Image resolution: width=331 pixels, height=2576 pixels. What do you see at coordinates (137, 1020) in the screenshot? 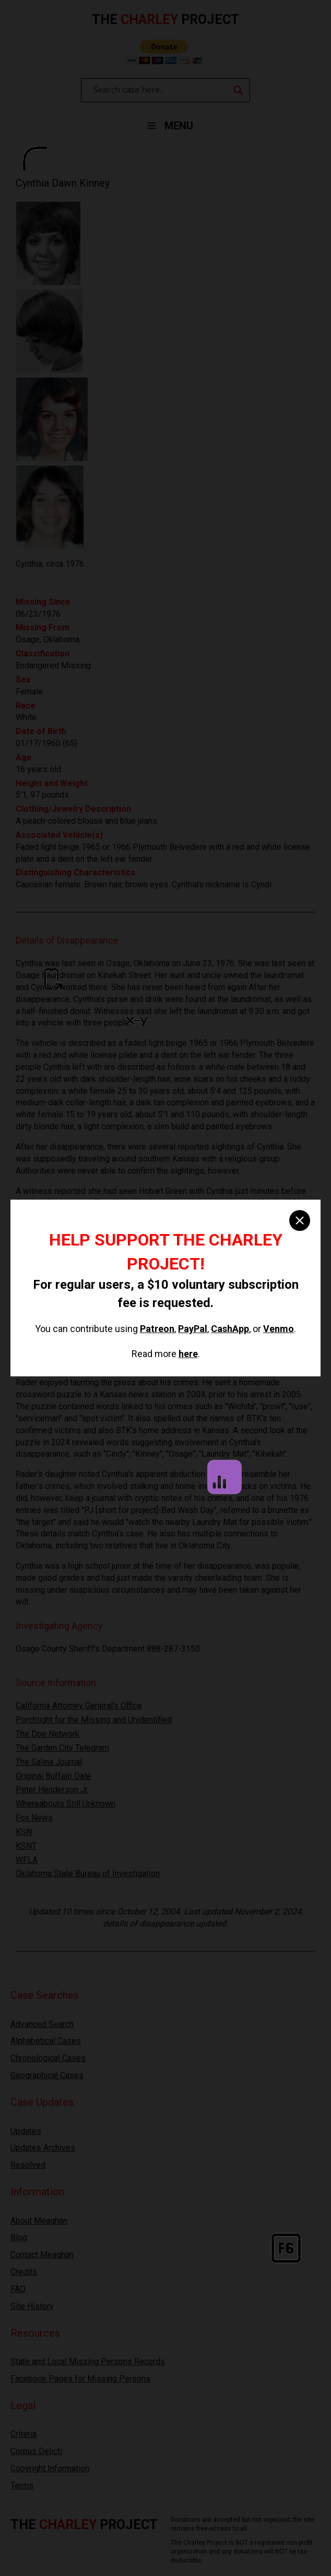
I see `subtract y value from x in a calculation` at bounding box center [137, 1020].